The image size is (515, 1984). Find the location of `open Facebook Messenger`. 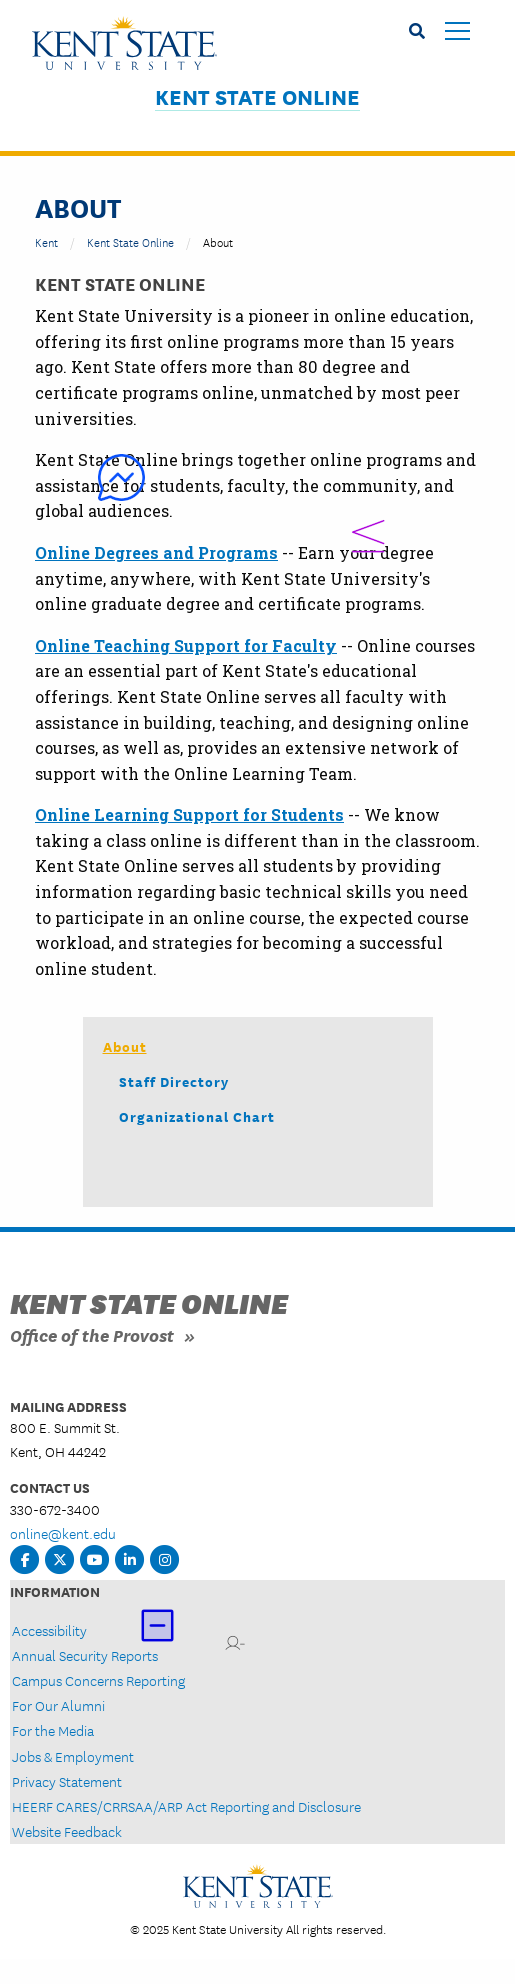

open Facebook Messenger is located at coordinates (121, 477).